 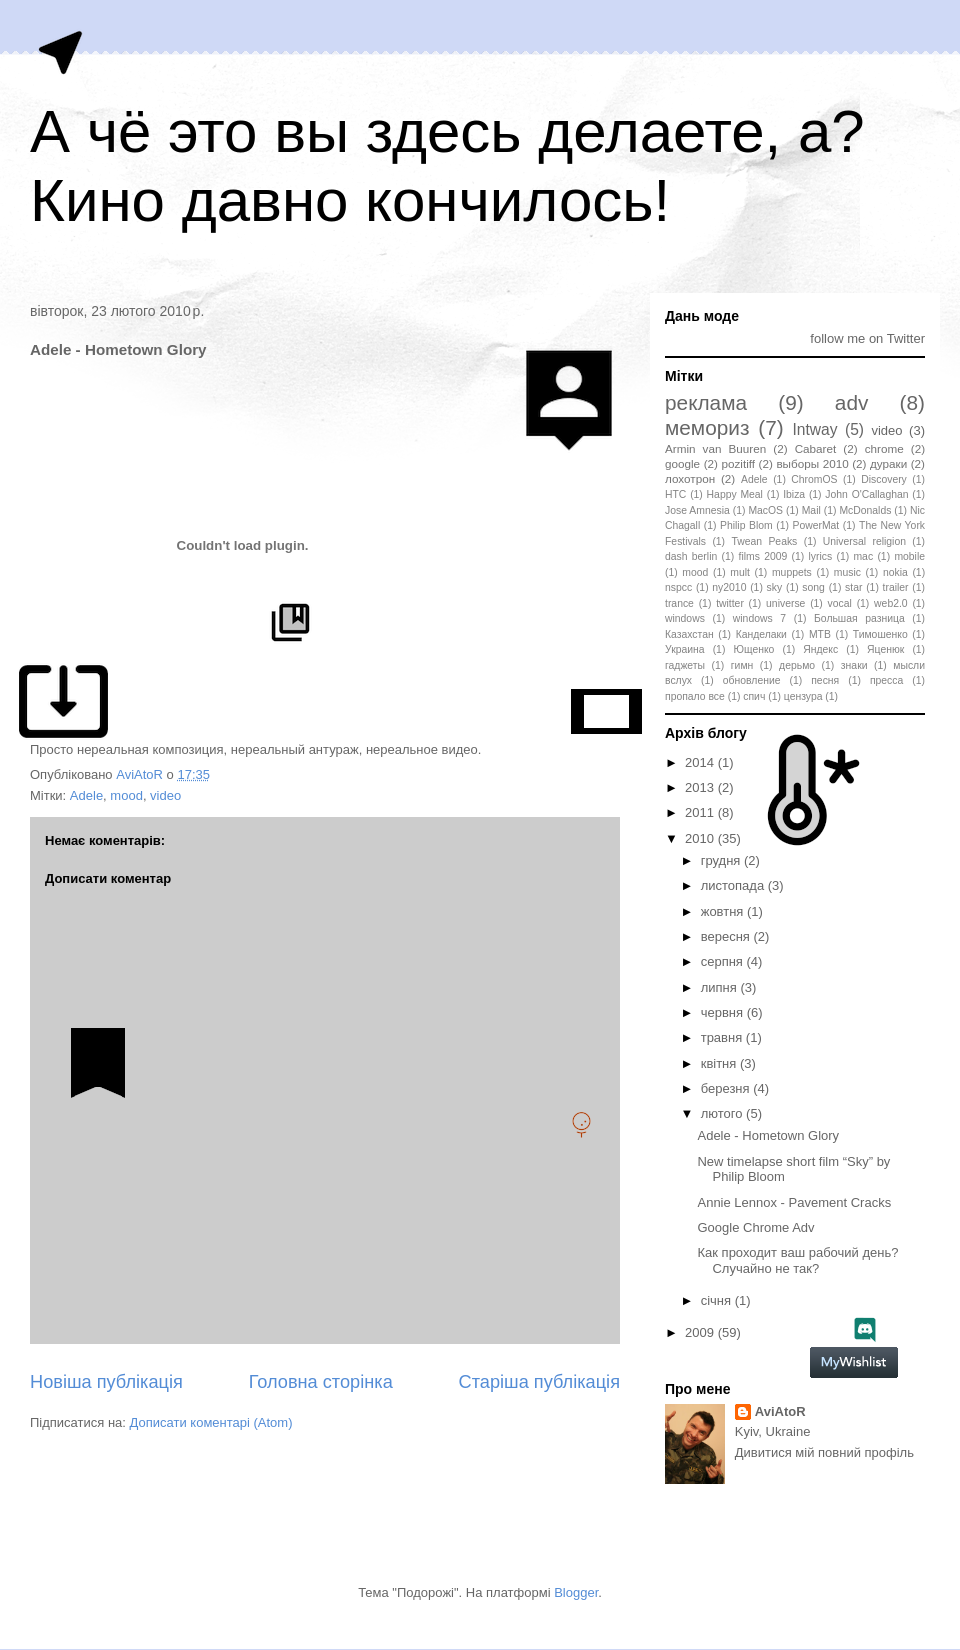 What do you see at coordinates (865, 1330) in the screenshot?
I see `open Discord` at bounding box center [865, 1330].